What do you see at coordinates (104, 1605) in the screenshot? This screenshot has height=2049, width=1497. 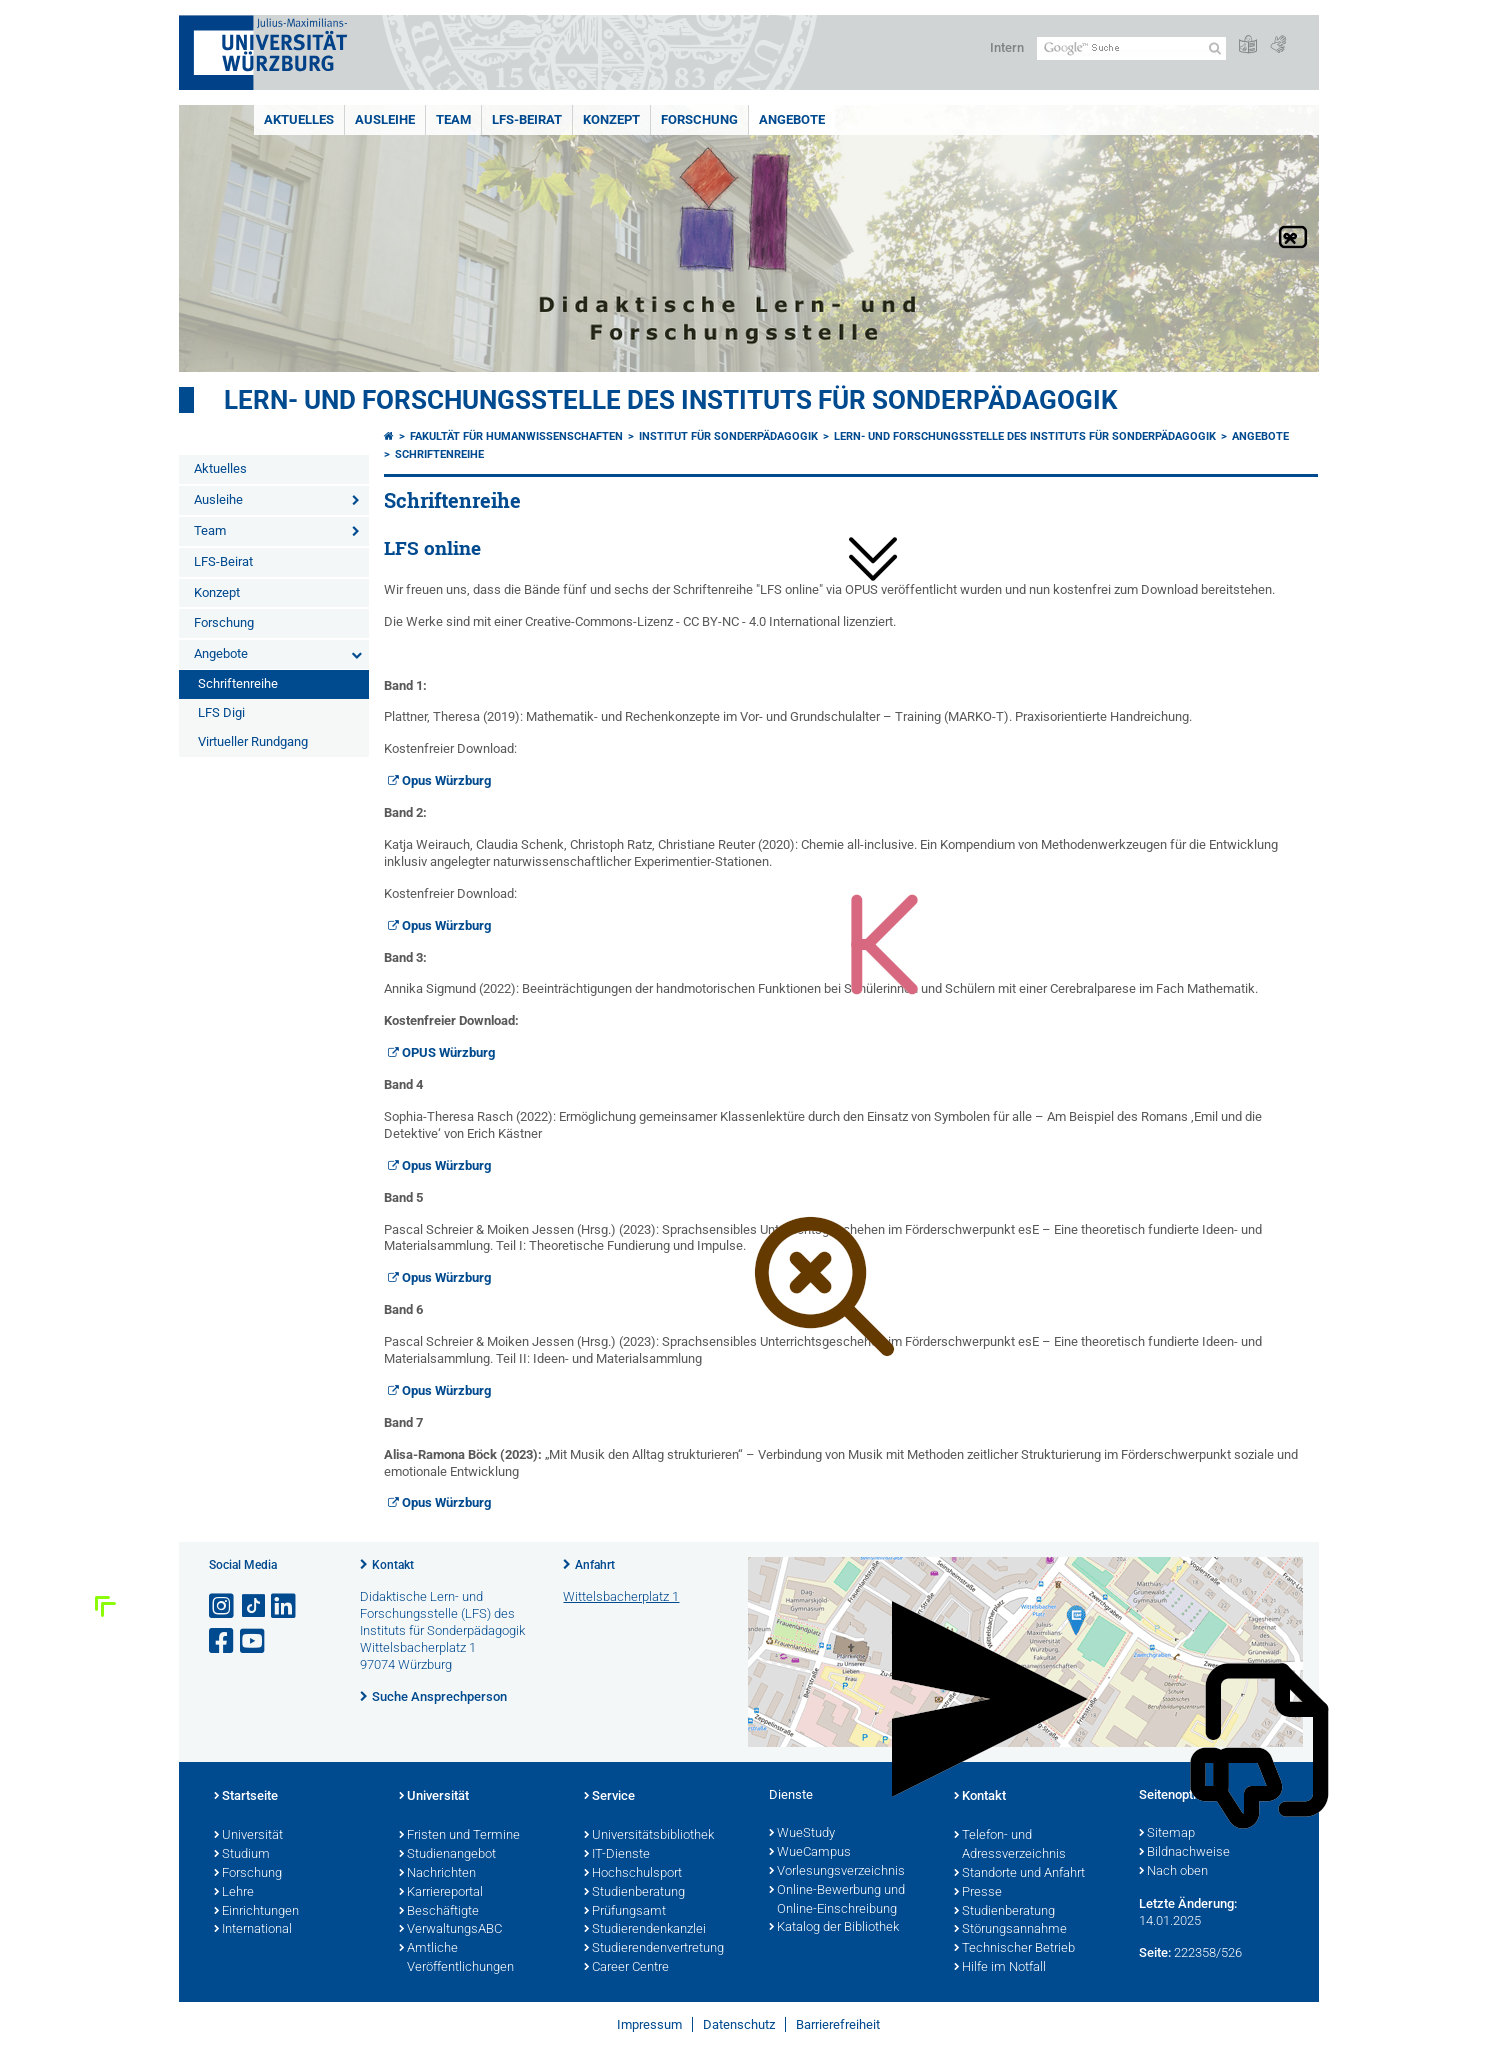 I see `navigate to top-left or home position` at bounding box center [104, 1605].